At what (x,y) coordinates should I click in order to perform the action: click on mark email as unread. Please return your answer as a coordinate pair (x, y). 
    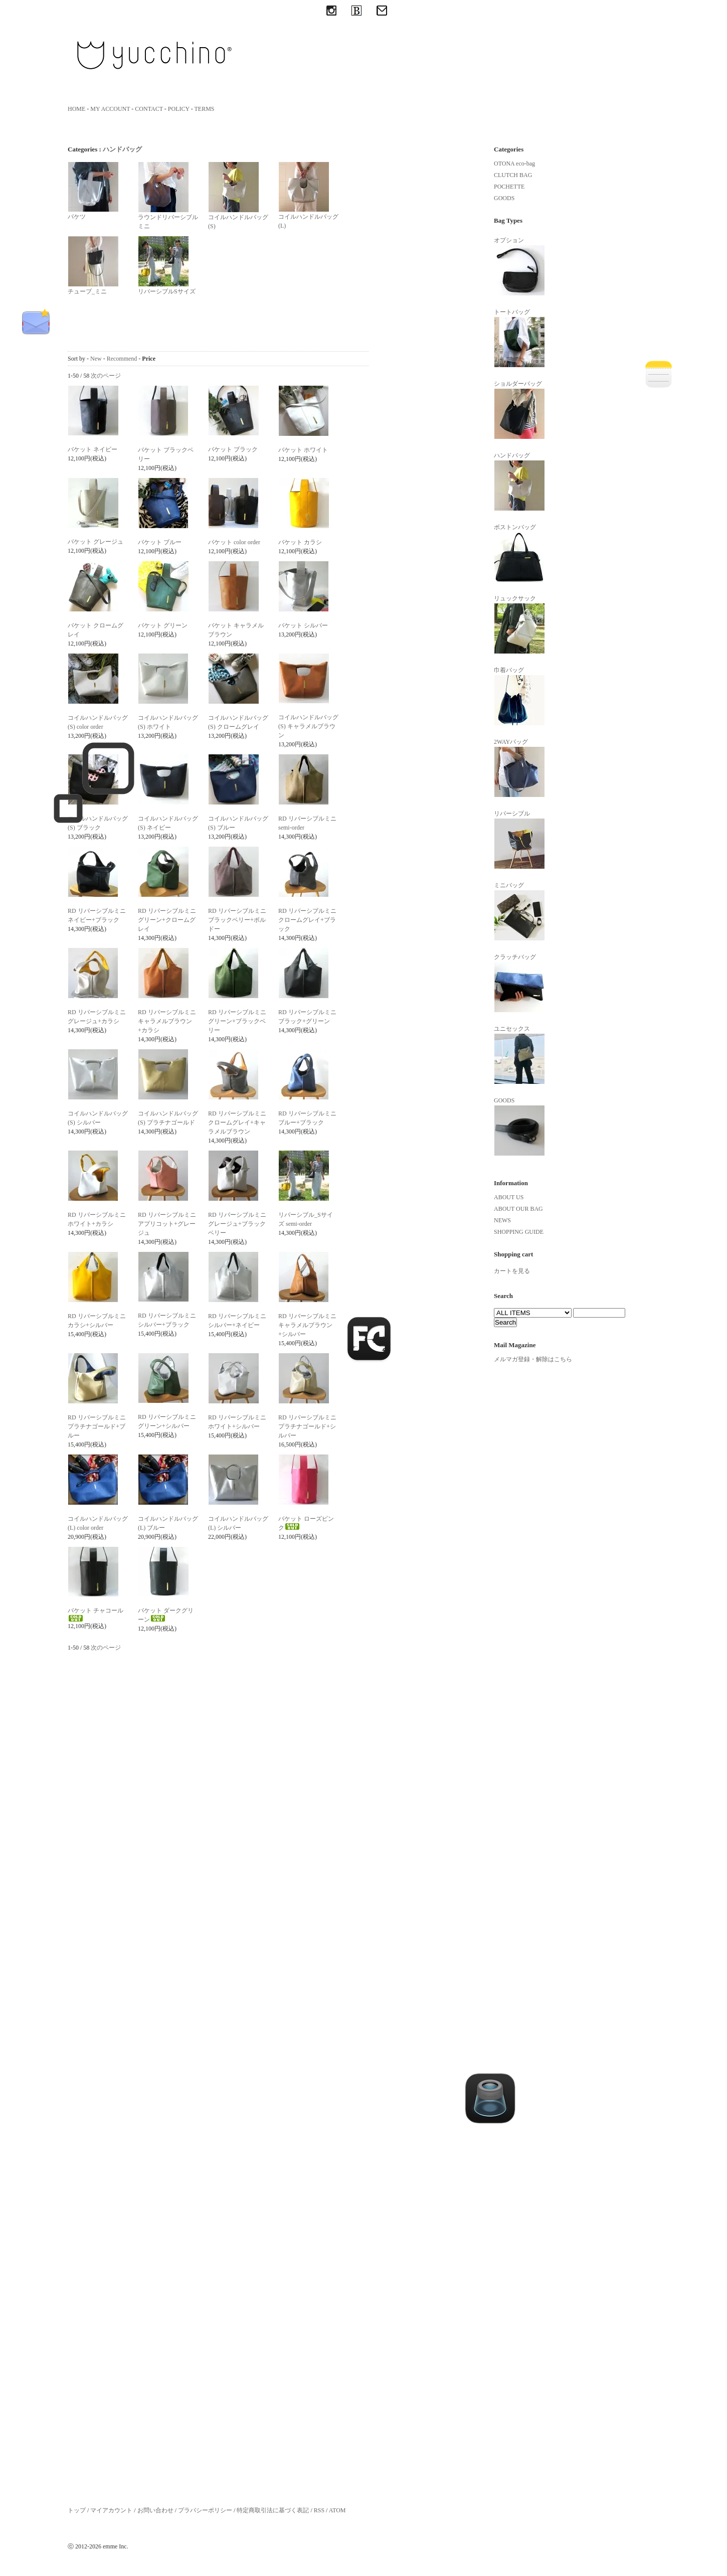
    Looking at the image, I should click on (36, 323).